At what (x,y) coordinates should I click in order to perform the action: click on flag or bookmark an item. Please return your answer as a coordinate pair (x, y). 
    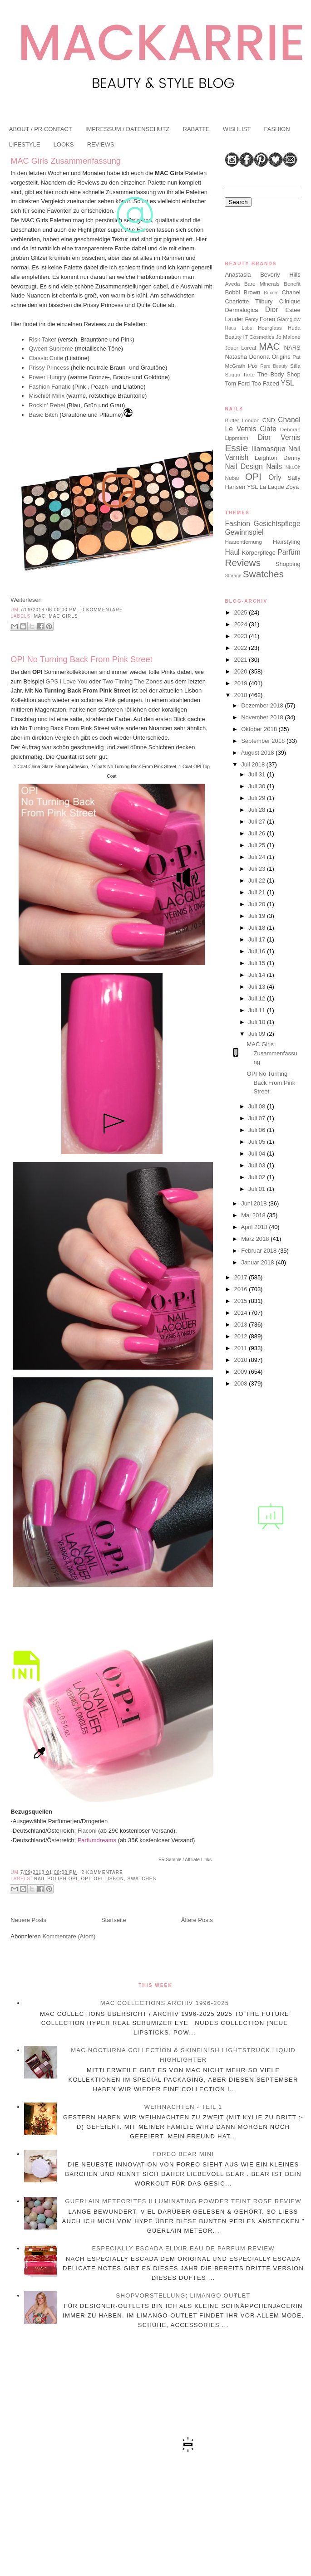
    Looking at the image, I should click on (112, 1123).